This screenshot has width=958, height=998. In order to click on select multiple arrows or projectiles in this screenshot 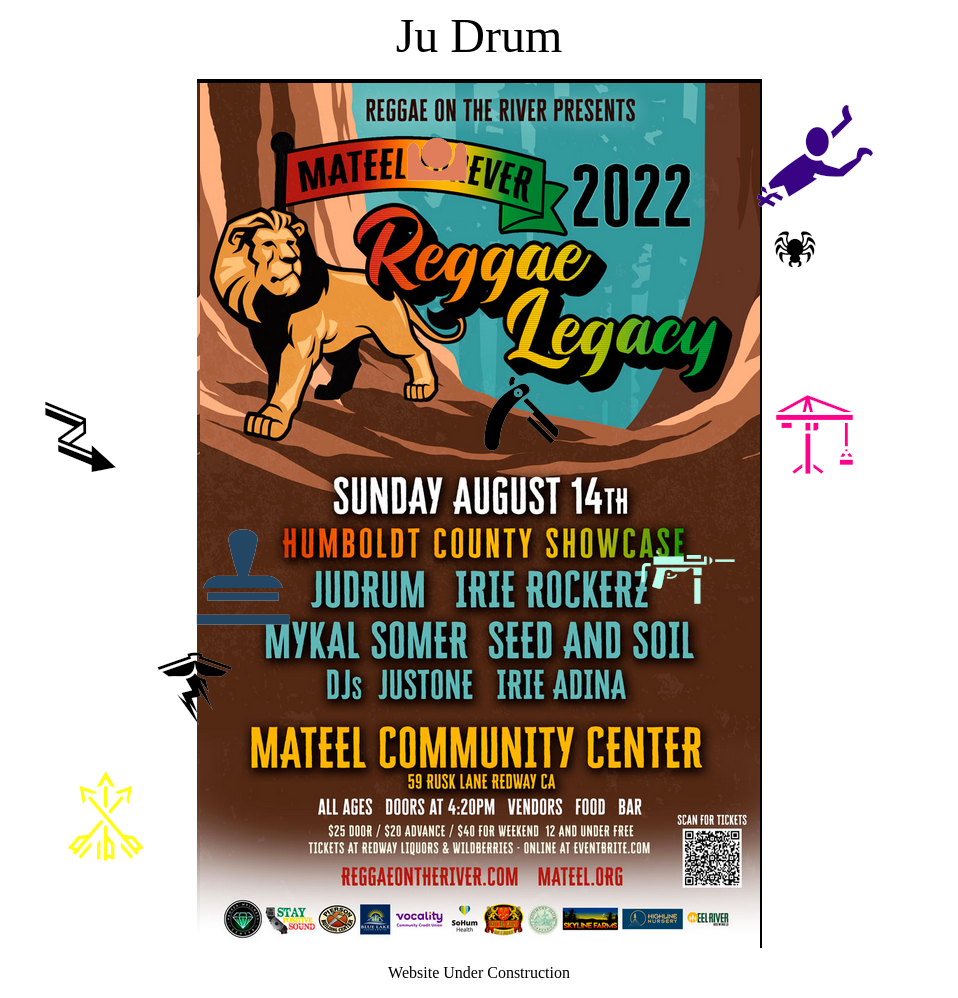, I will do `click(105, 816)`.